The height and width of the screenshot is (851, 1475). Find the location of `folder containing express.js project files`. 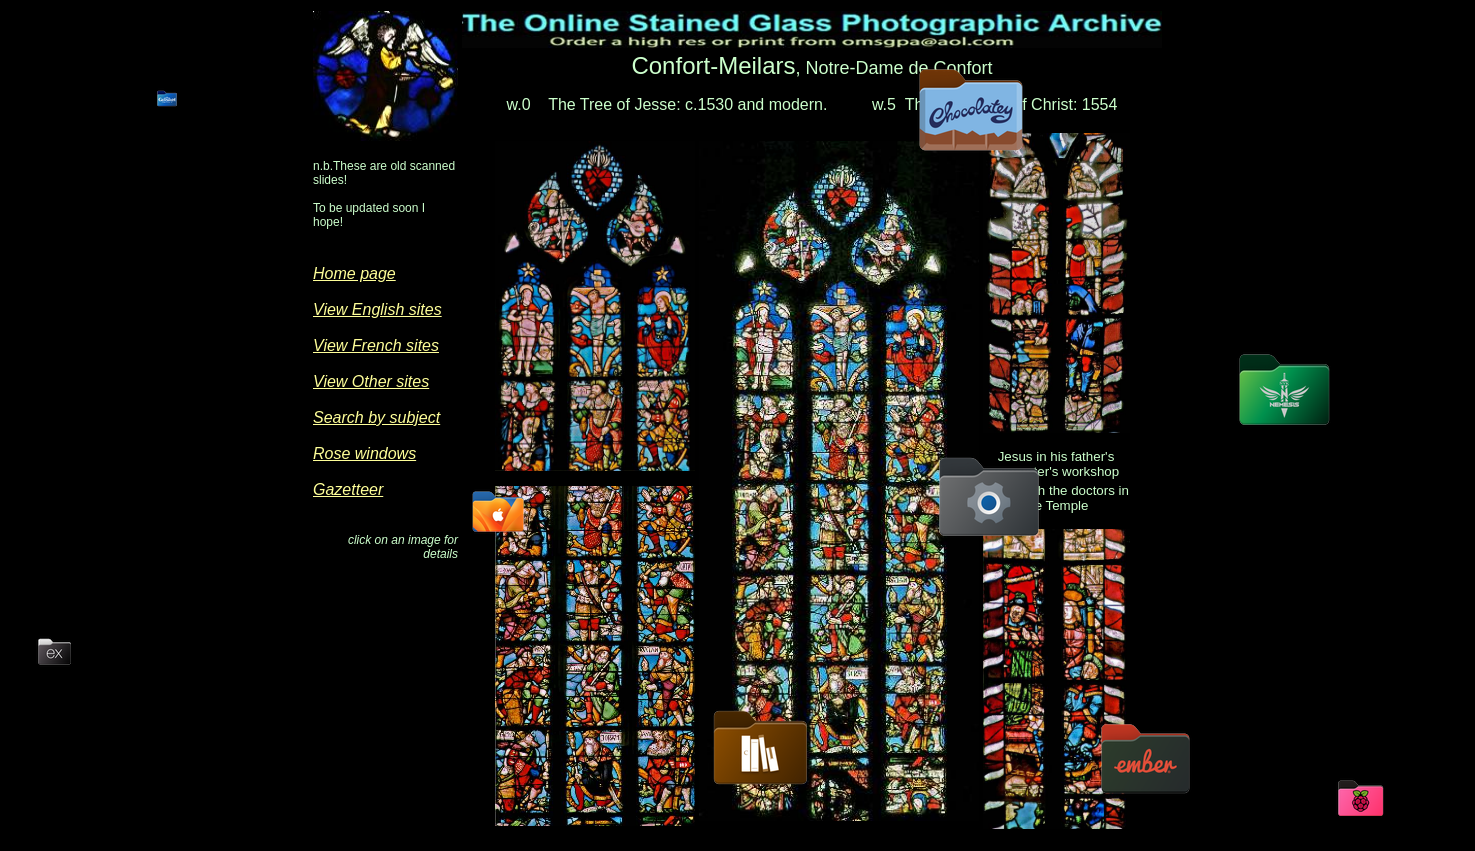

folder containing express.js project files is located at coordinates (54, 652).